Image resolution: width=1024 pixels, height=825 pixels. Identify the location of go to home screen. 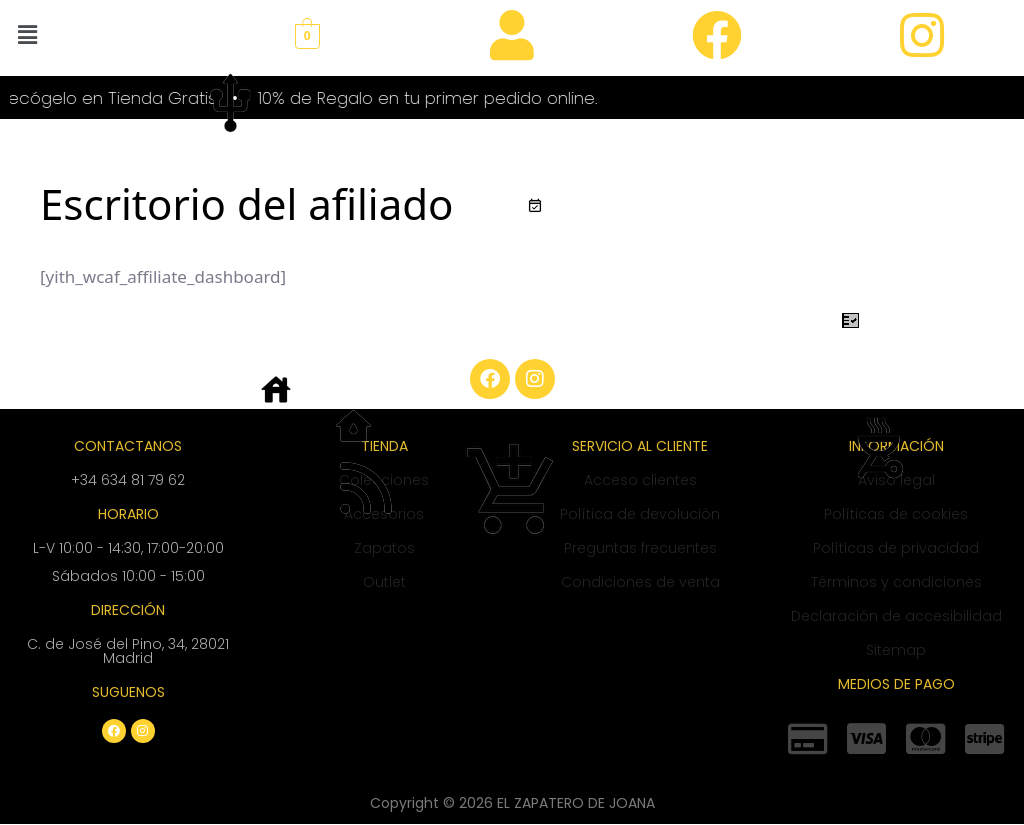
(276, 390).